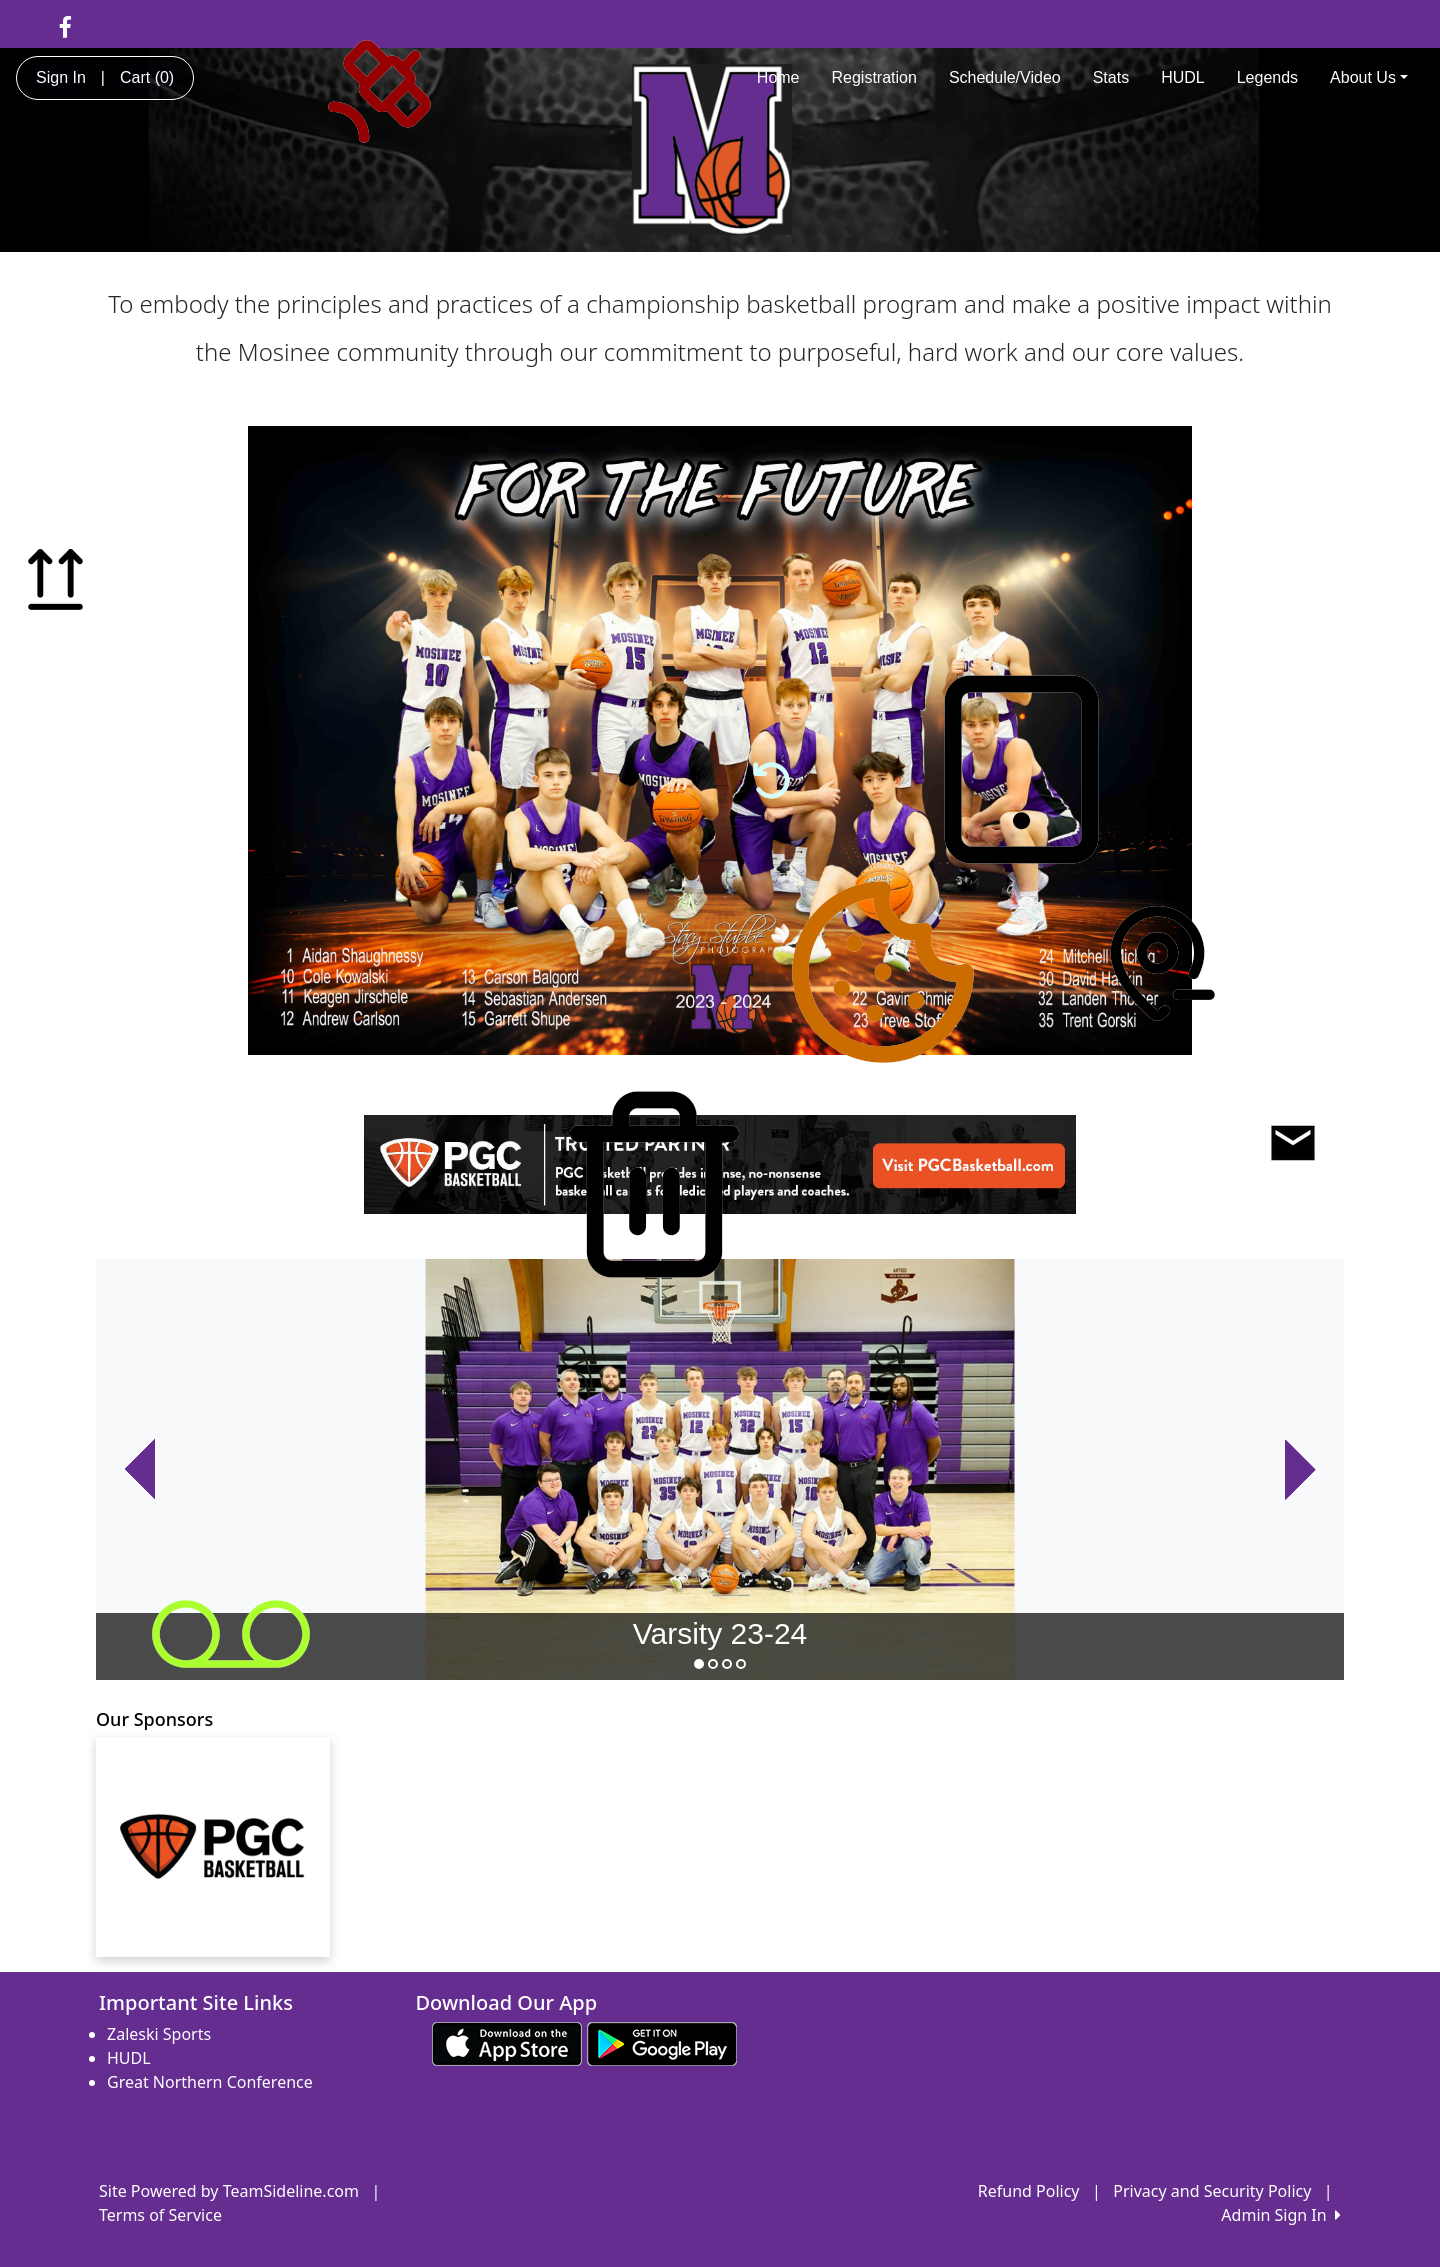 Image resolution: width=1440 pixels, height=2267 pixels. What do you see at coordinates (883, 972) in the screenshot?
I see `manage cookie preferences` at bounding box center [883, 972].